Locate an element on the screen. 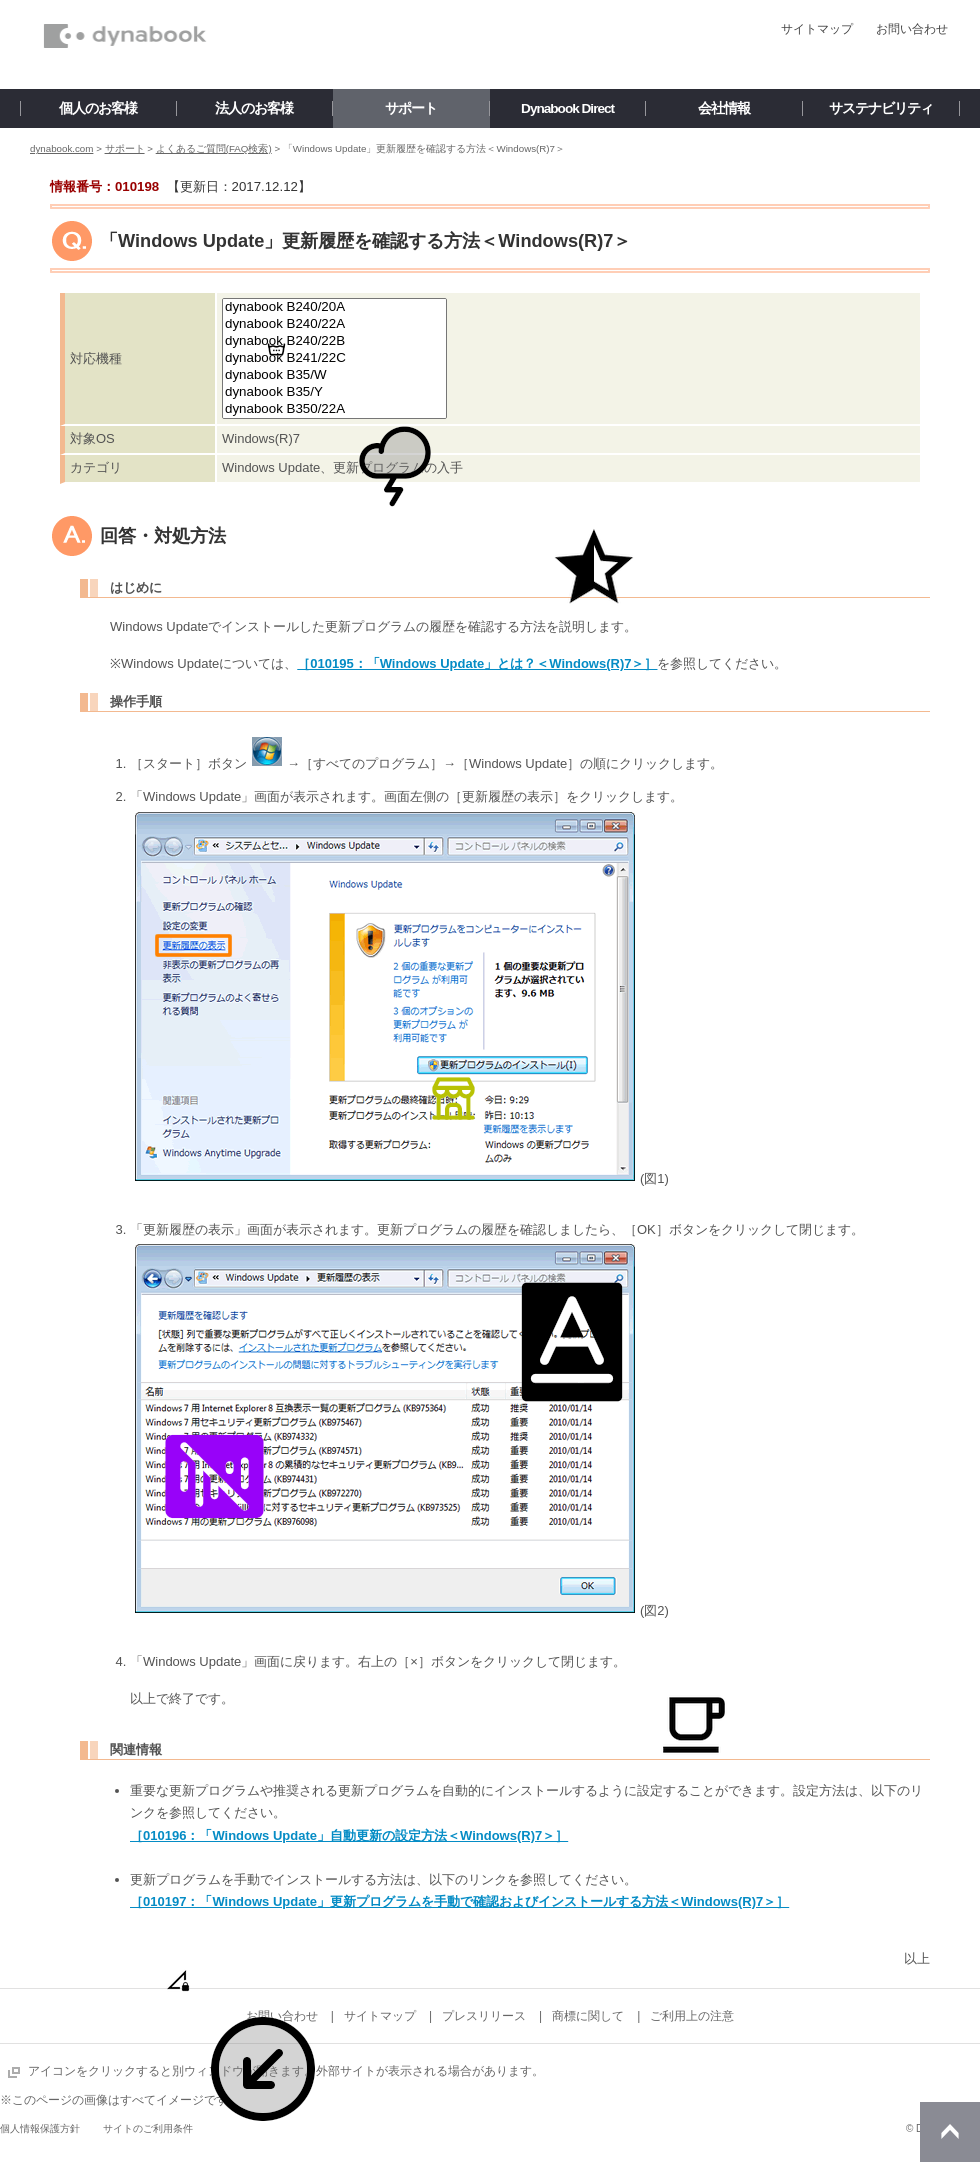  find nearby coffee shops or cafes is located at coordinates (694, 1725).